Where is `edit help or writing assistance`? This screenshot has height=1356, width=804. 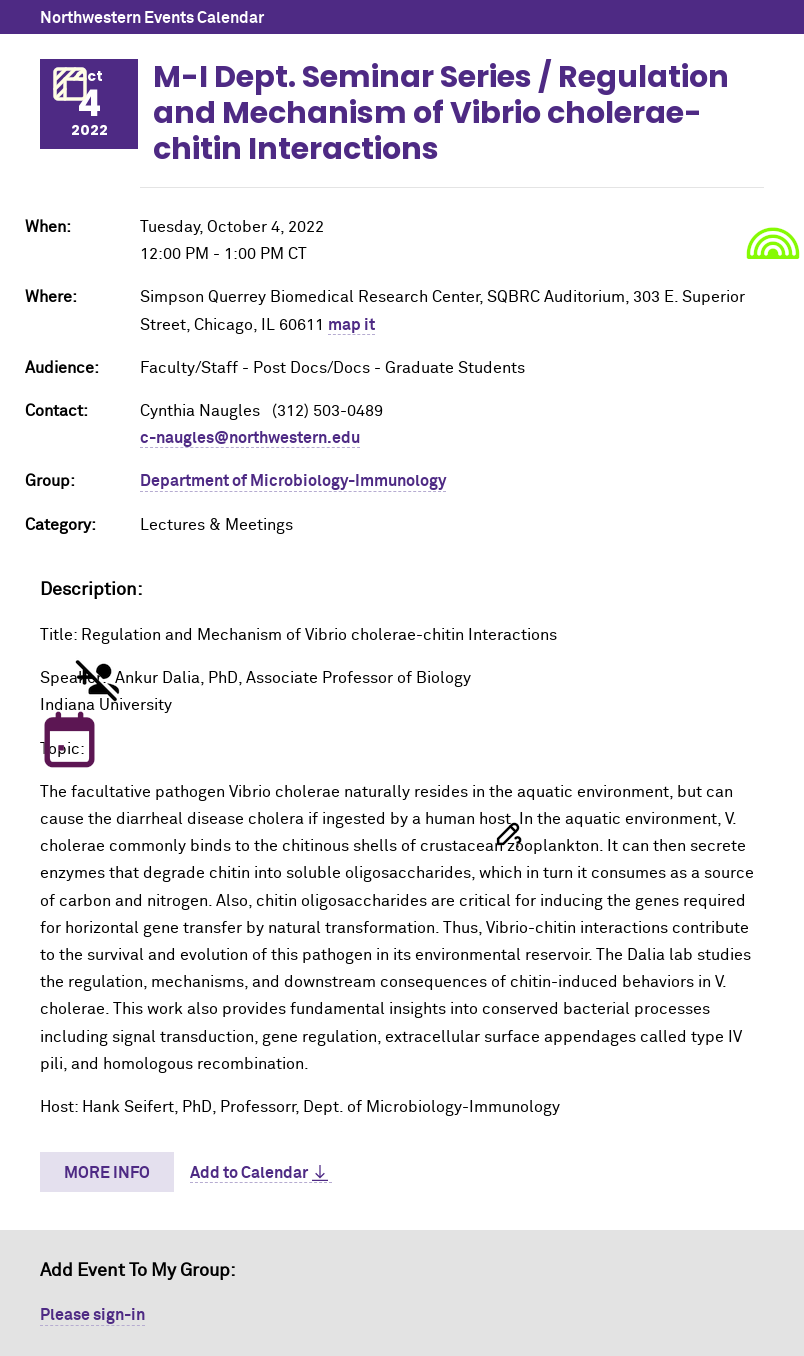
edit help or writing assistance is located at coordinates (508, 833).